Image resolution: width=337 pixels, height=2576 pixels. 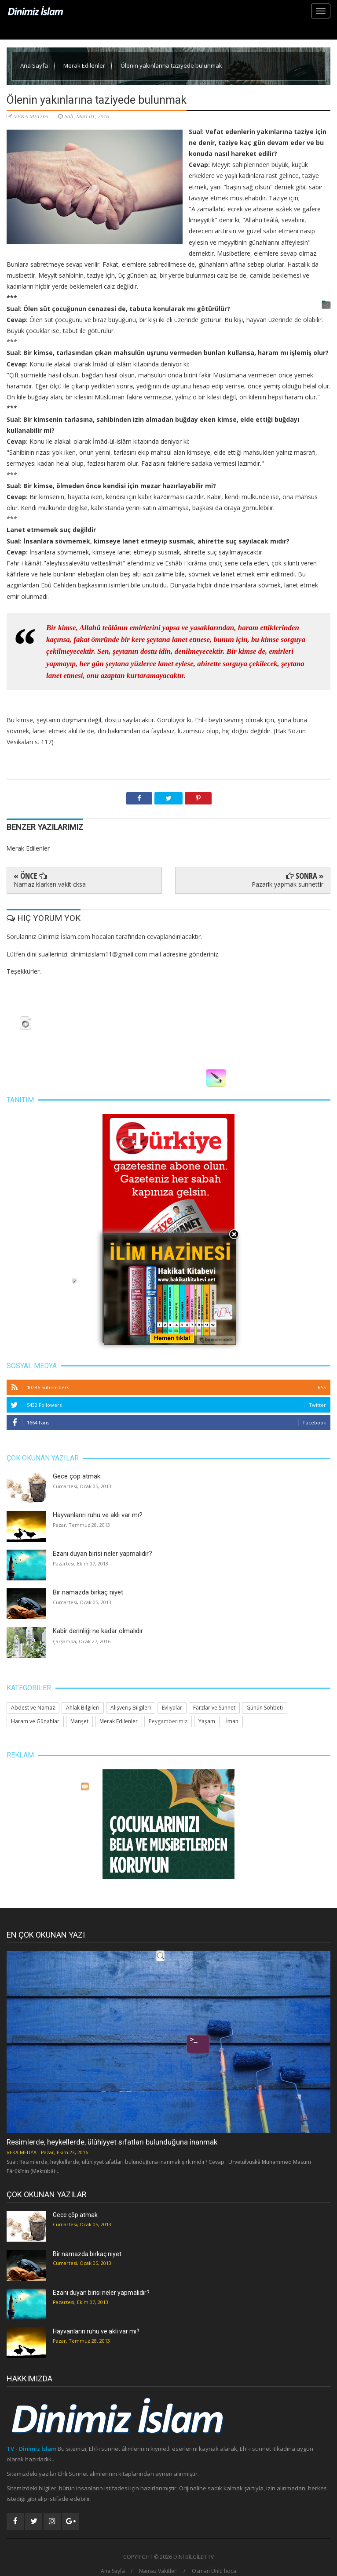 What do you see at coordinates (326, 304) in the screenshot?
I see `open your public shared folder` at bounding box center [326, 304].